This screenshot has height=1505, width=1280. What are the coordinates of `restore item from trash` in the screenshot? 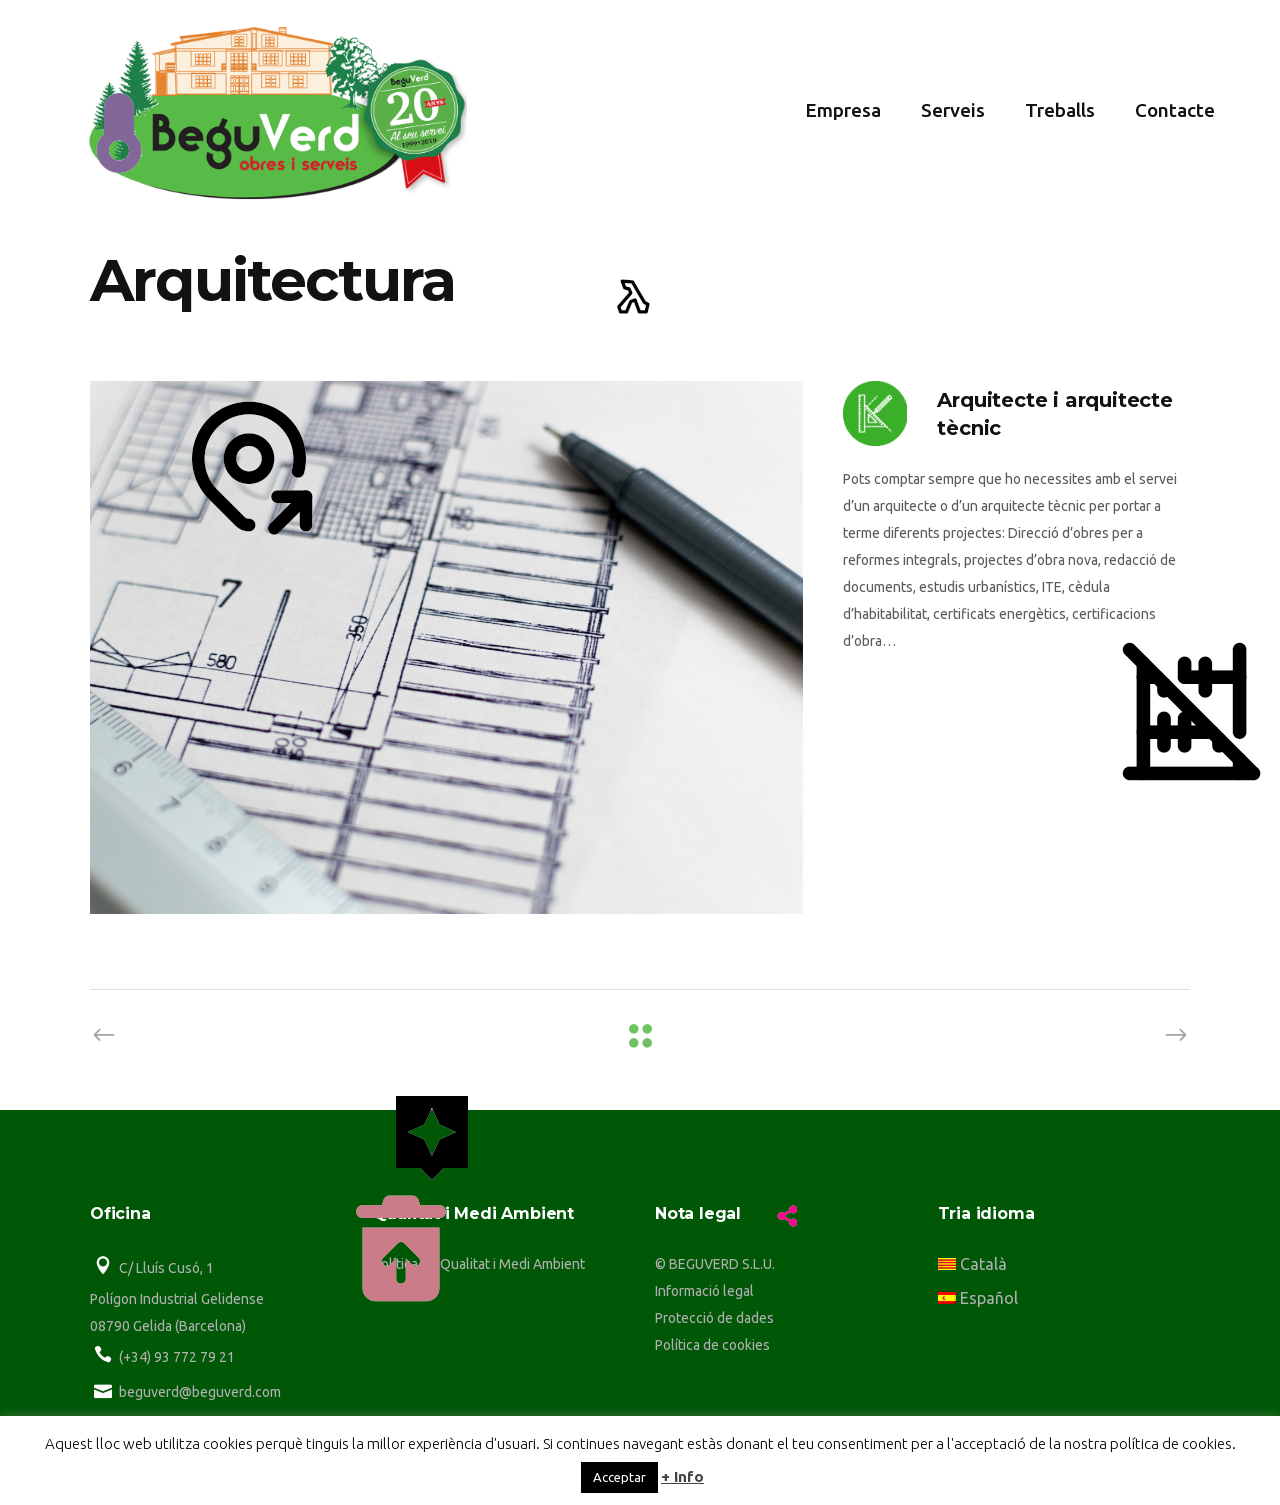 It's located at (401, 1250).